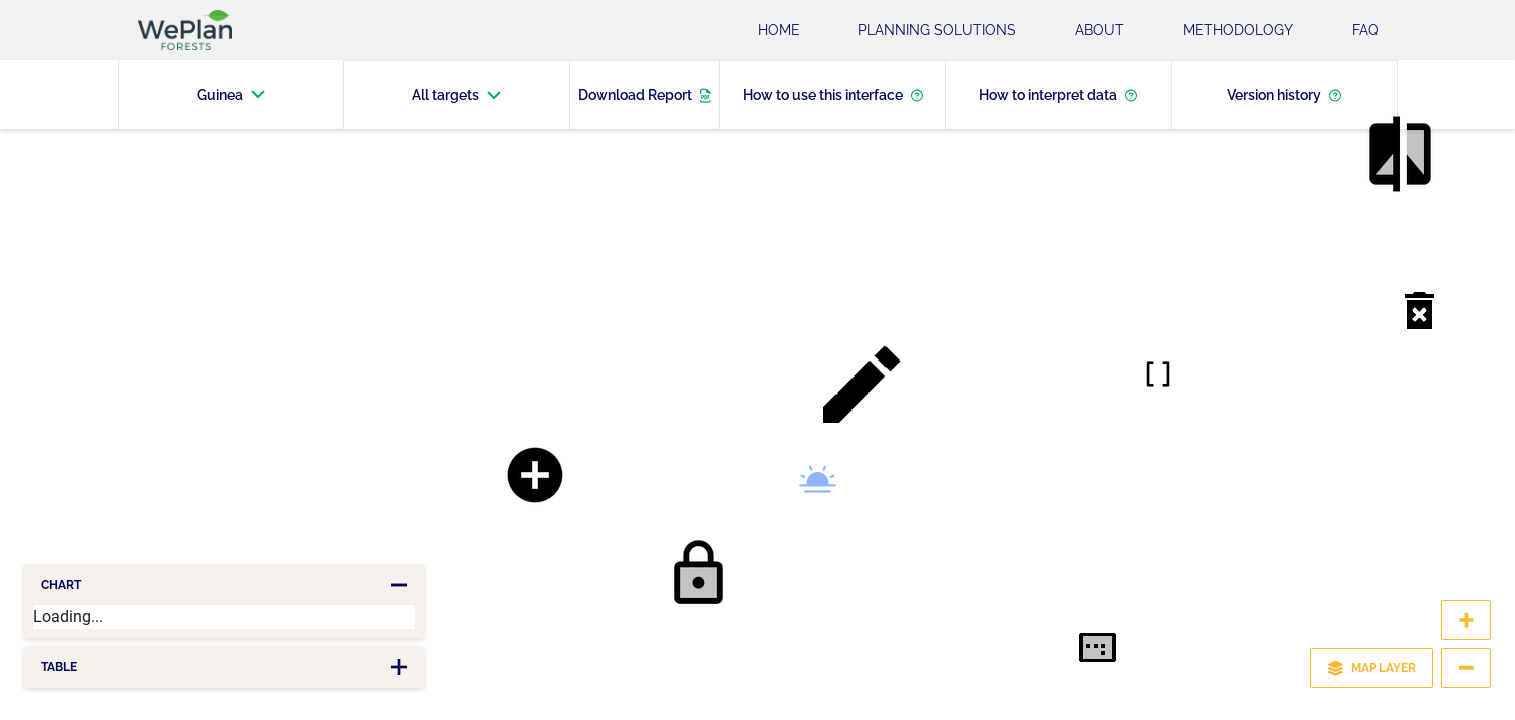 This screenshot has width=1515, height=720. Describe the element at coordinates (1158, 374) in the screenshot. I see `insert code or text brackets` at that location.